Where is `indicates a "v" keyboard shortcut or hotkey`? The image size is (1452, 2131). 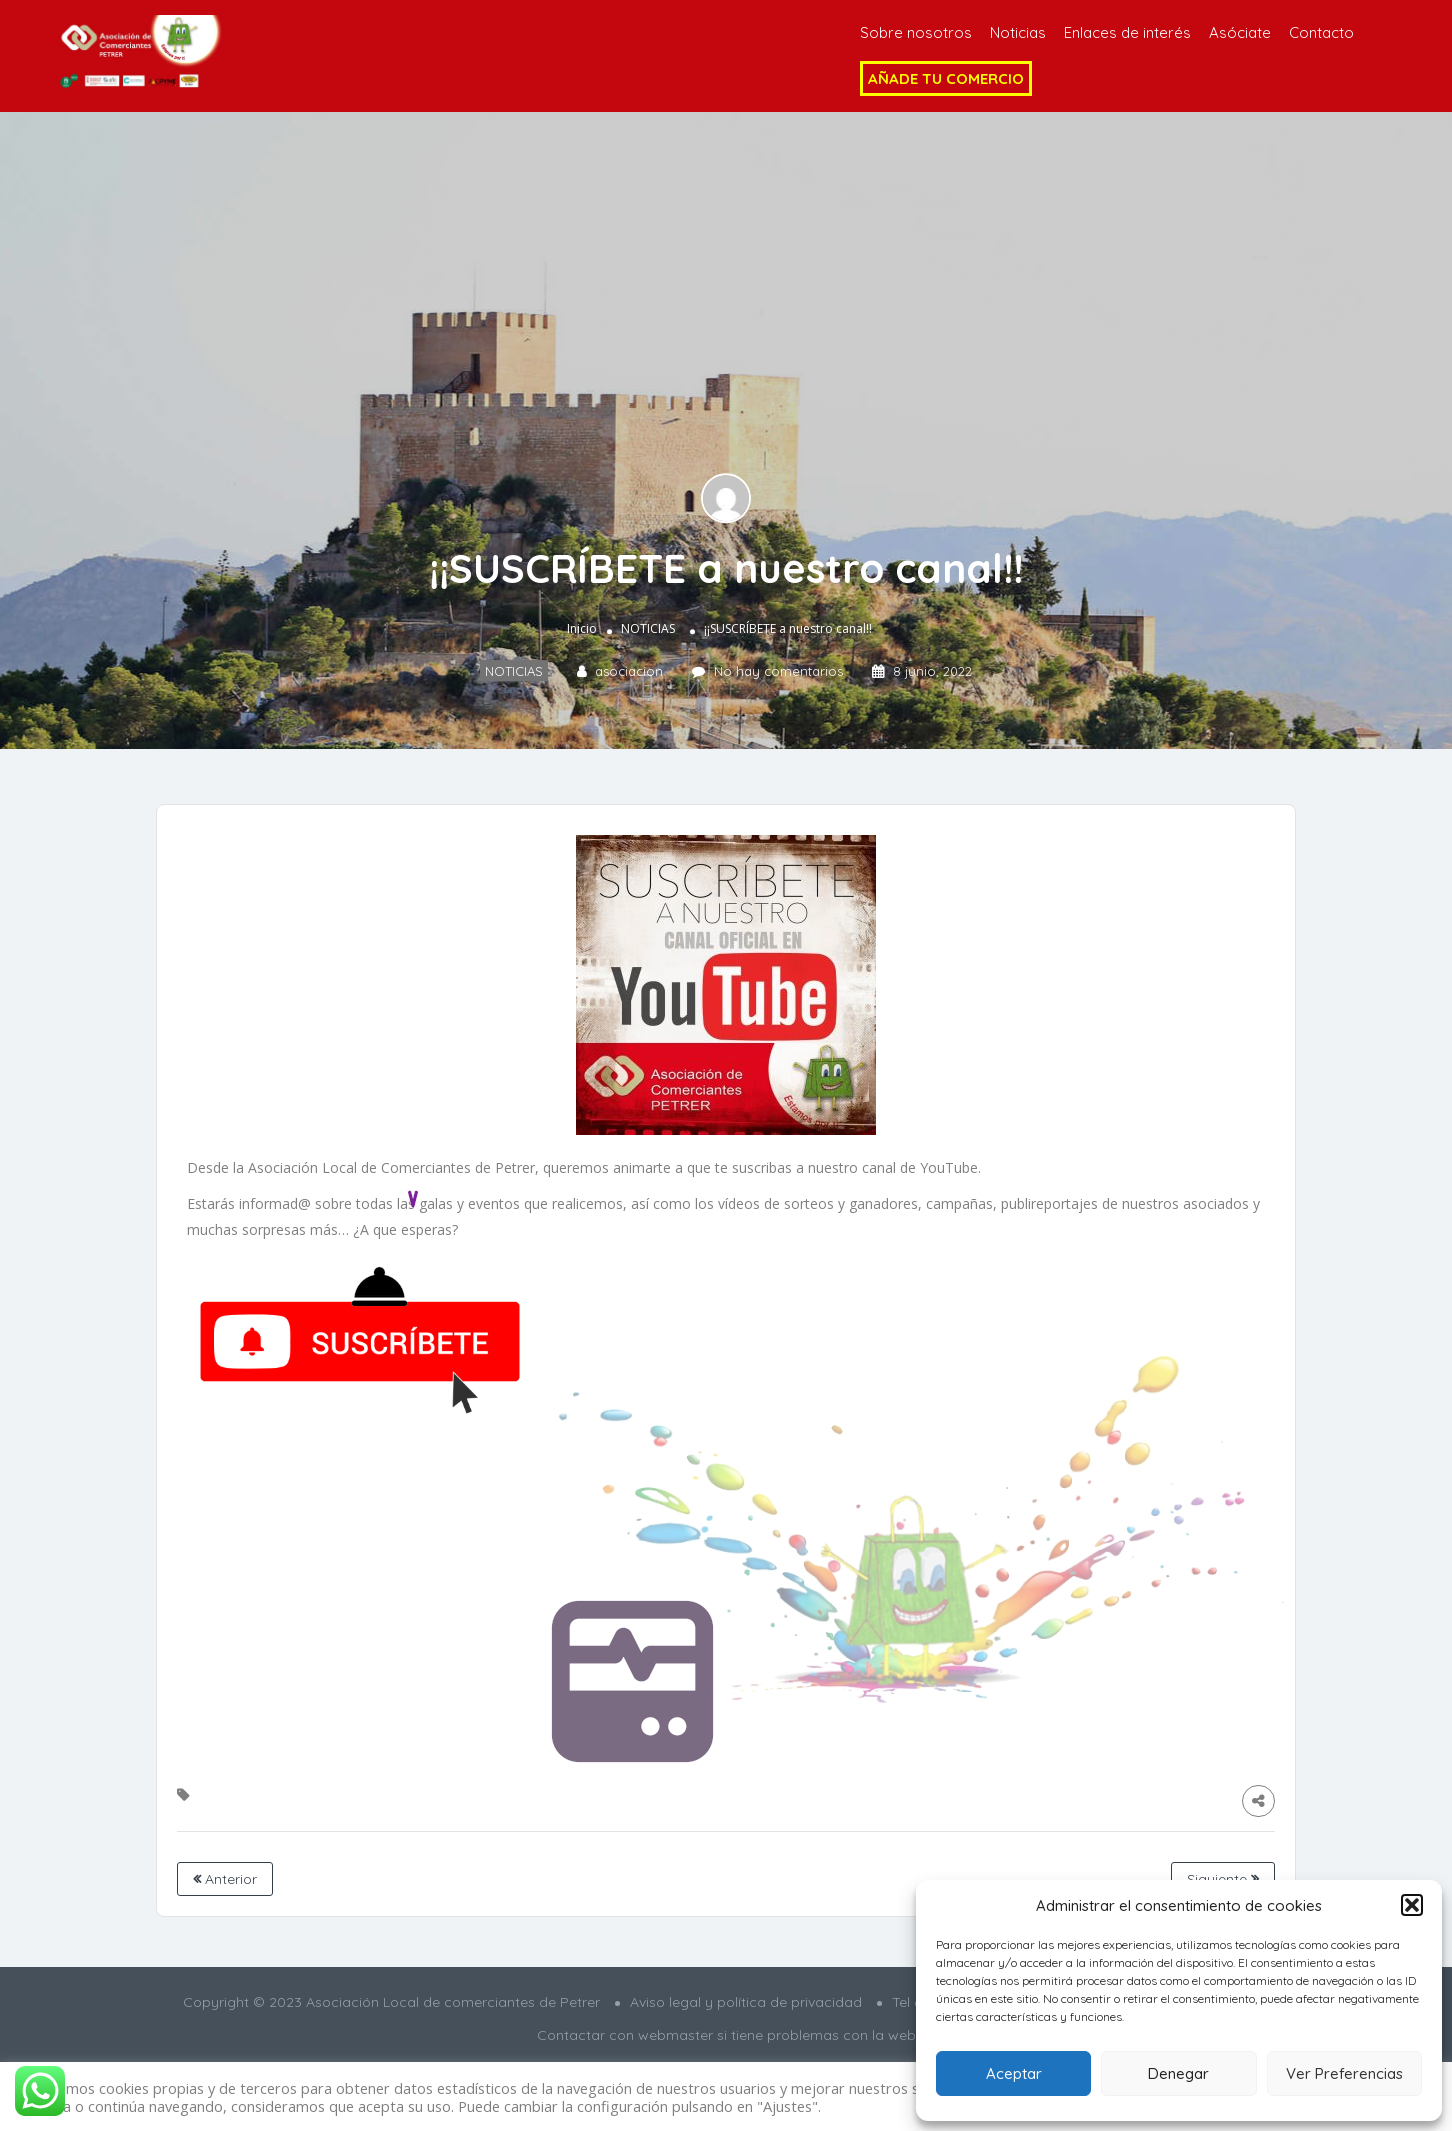 indicates a "v" keyboard shortcut or hotkey is located at coordinates (413, 1199).